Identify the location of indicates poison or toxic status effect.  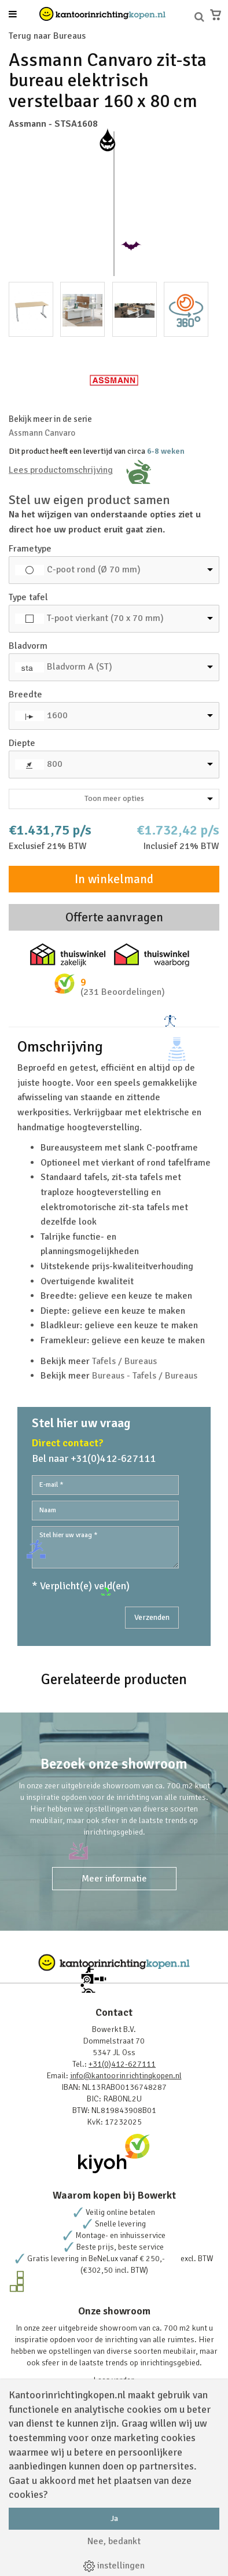
(107, 139).